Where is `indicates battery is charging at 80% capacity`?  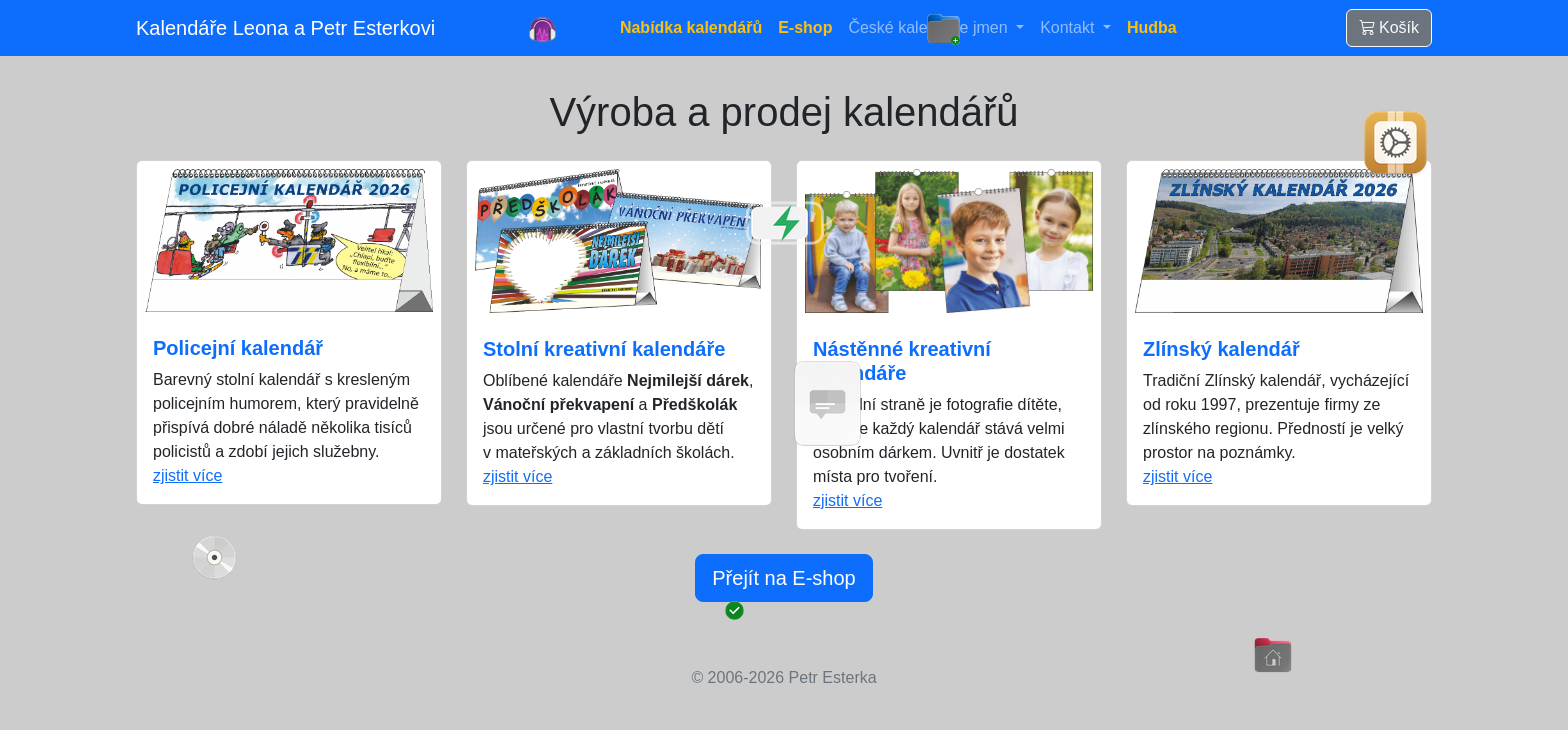
indicates battery is charging at 80% capacity is located at coordinates (789, 223).